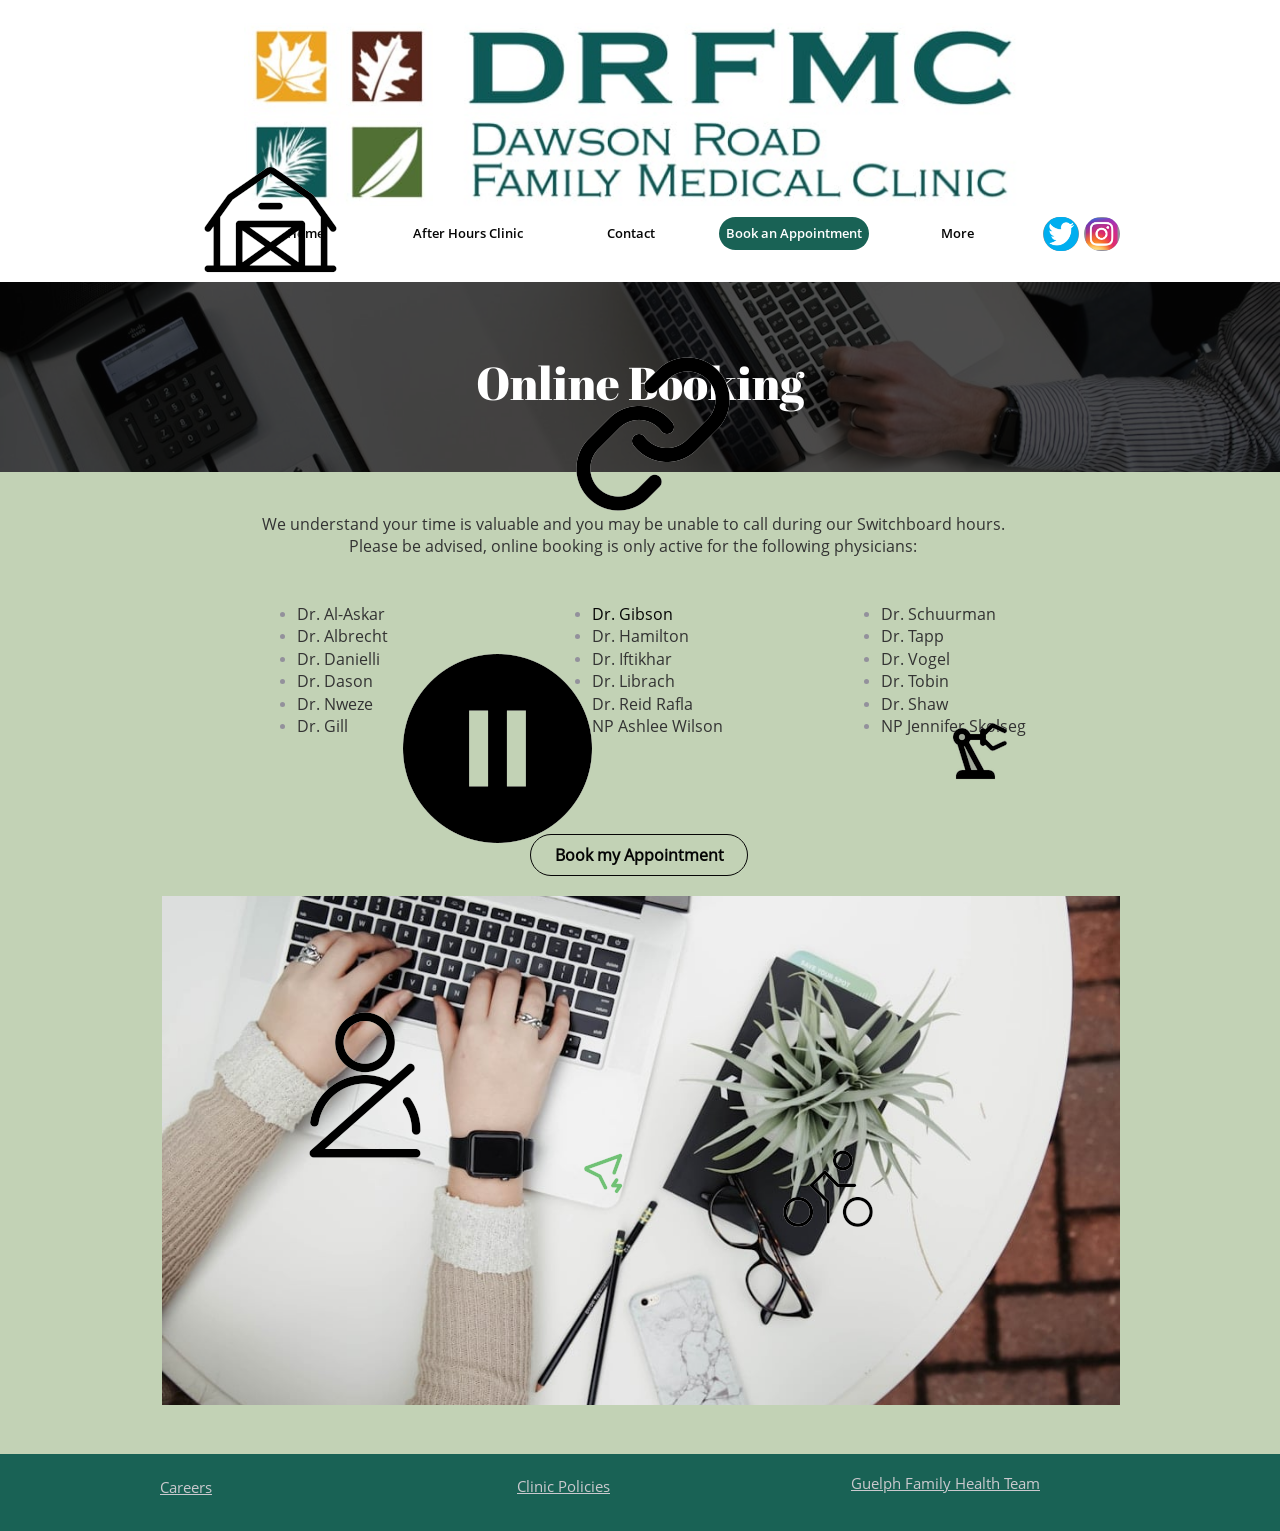 This screenshot has height=1531, width=1280. Describe the element at coordinates (497, 748) in the screenshot. I see `pause media playback` at that location.